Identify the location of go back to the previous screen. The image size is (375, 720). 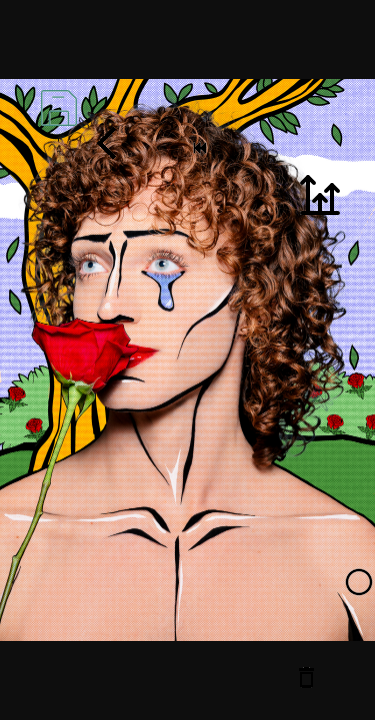
(107, 143).